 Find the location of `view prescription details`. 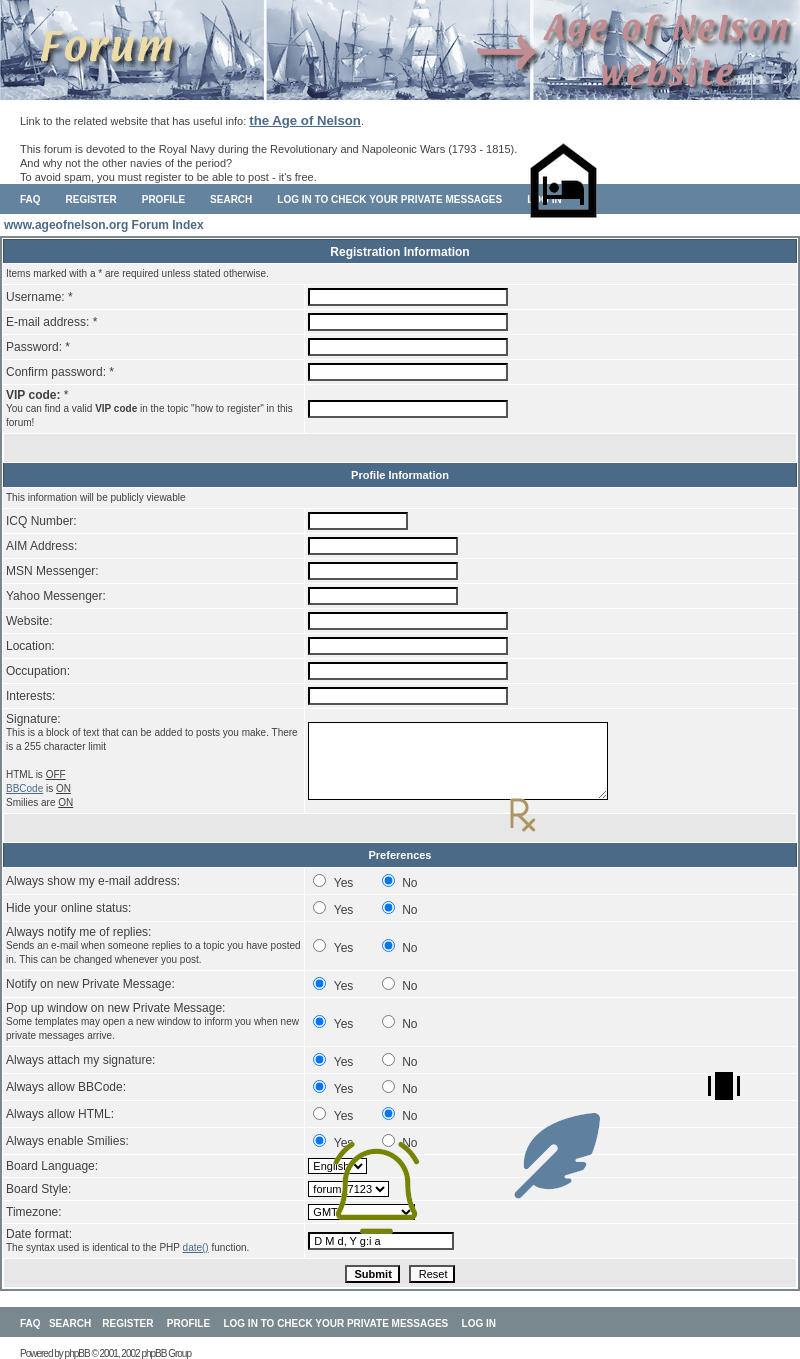

view prescription details is located at coordinates (522, 815).